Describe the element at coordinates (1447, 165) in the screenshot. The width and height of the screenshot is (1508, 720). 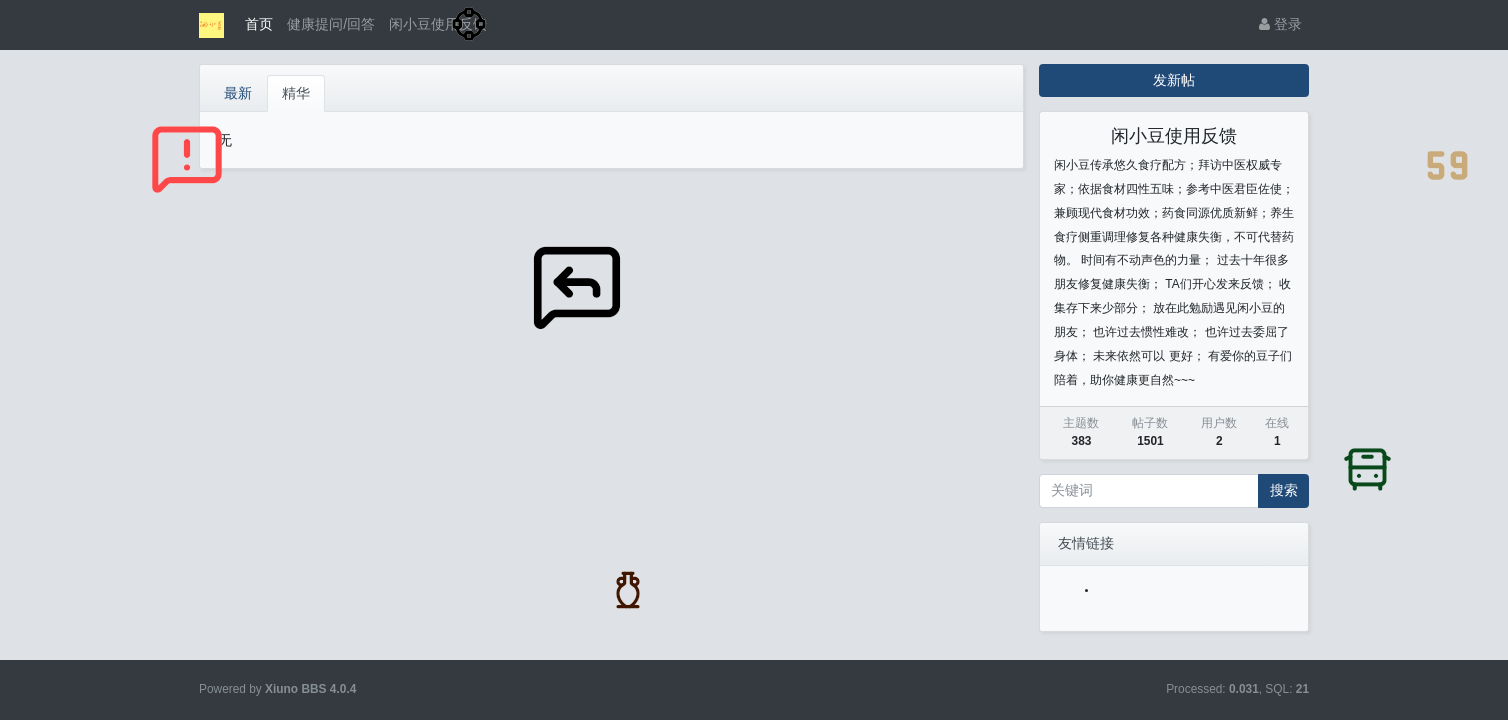
I see `indicates 59 items, notifications, or count` at that location.